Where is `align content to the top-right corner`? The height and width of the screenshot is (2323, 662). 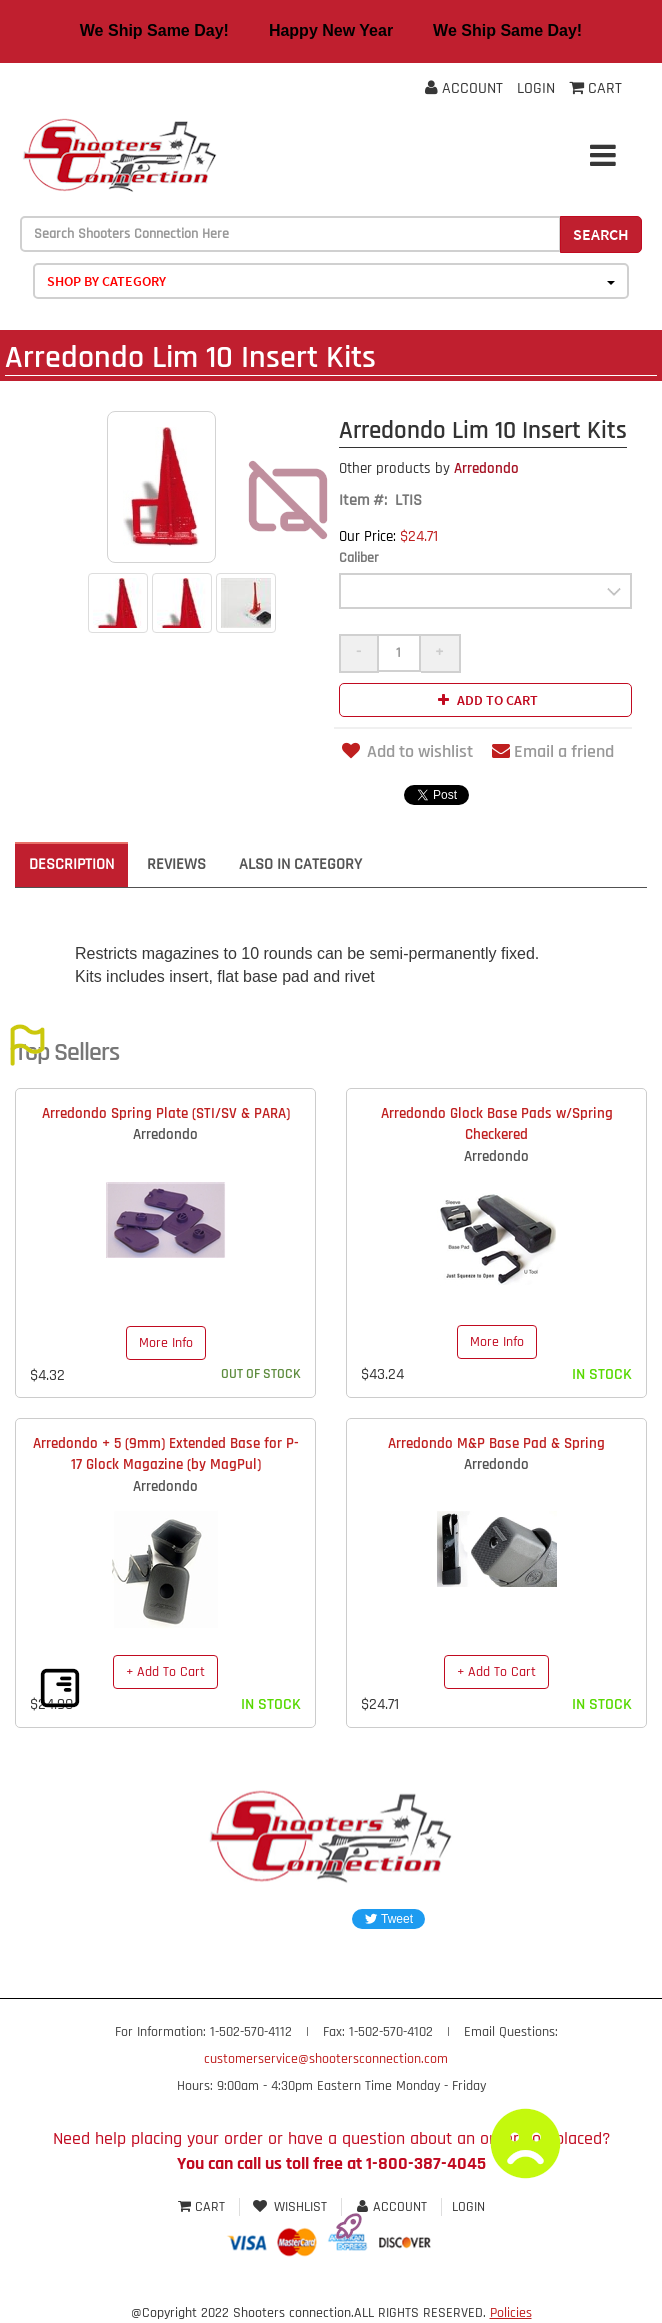 align content to the top-right corner is located at coordinates (60, 1688).